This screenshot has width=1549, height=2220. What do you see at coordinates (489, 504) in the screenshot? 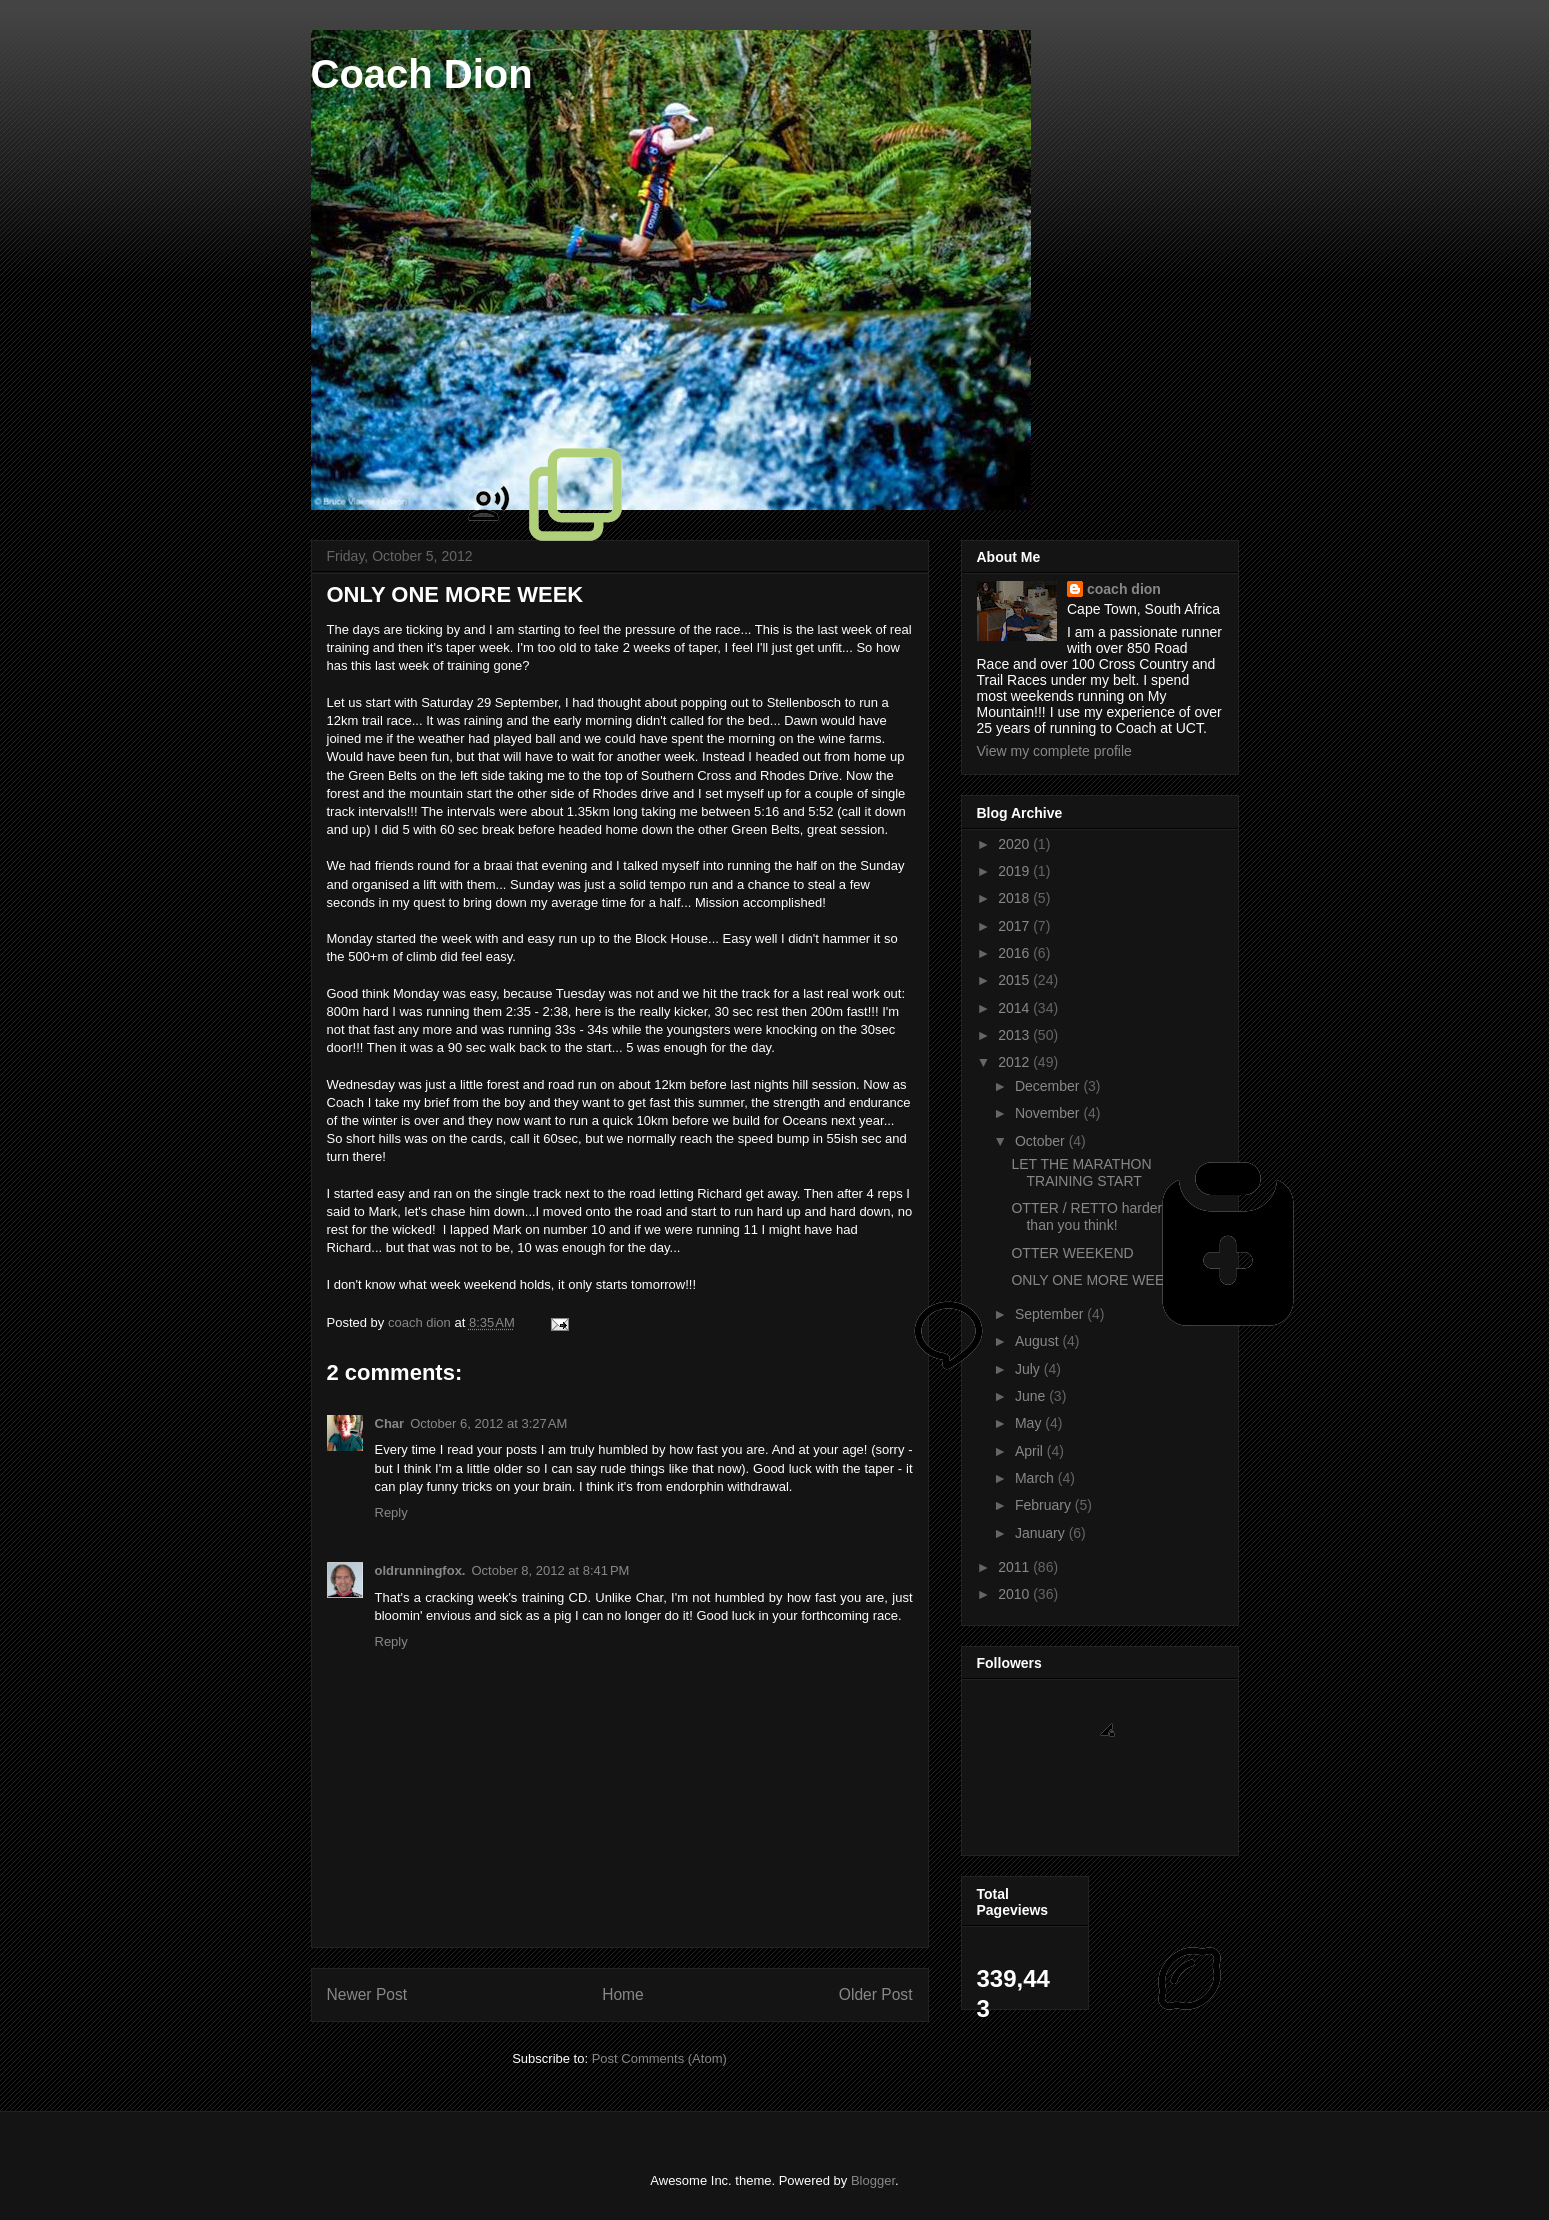
I see `text-to-speech or voice output enabled` at bounding box center [489, 504].